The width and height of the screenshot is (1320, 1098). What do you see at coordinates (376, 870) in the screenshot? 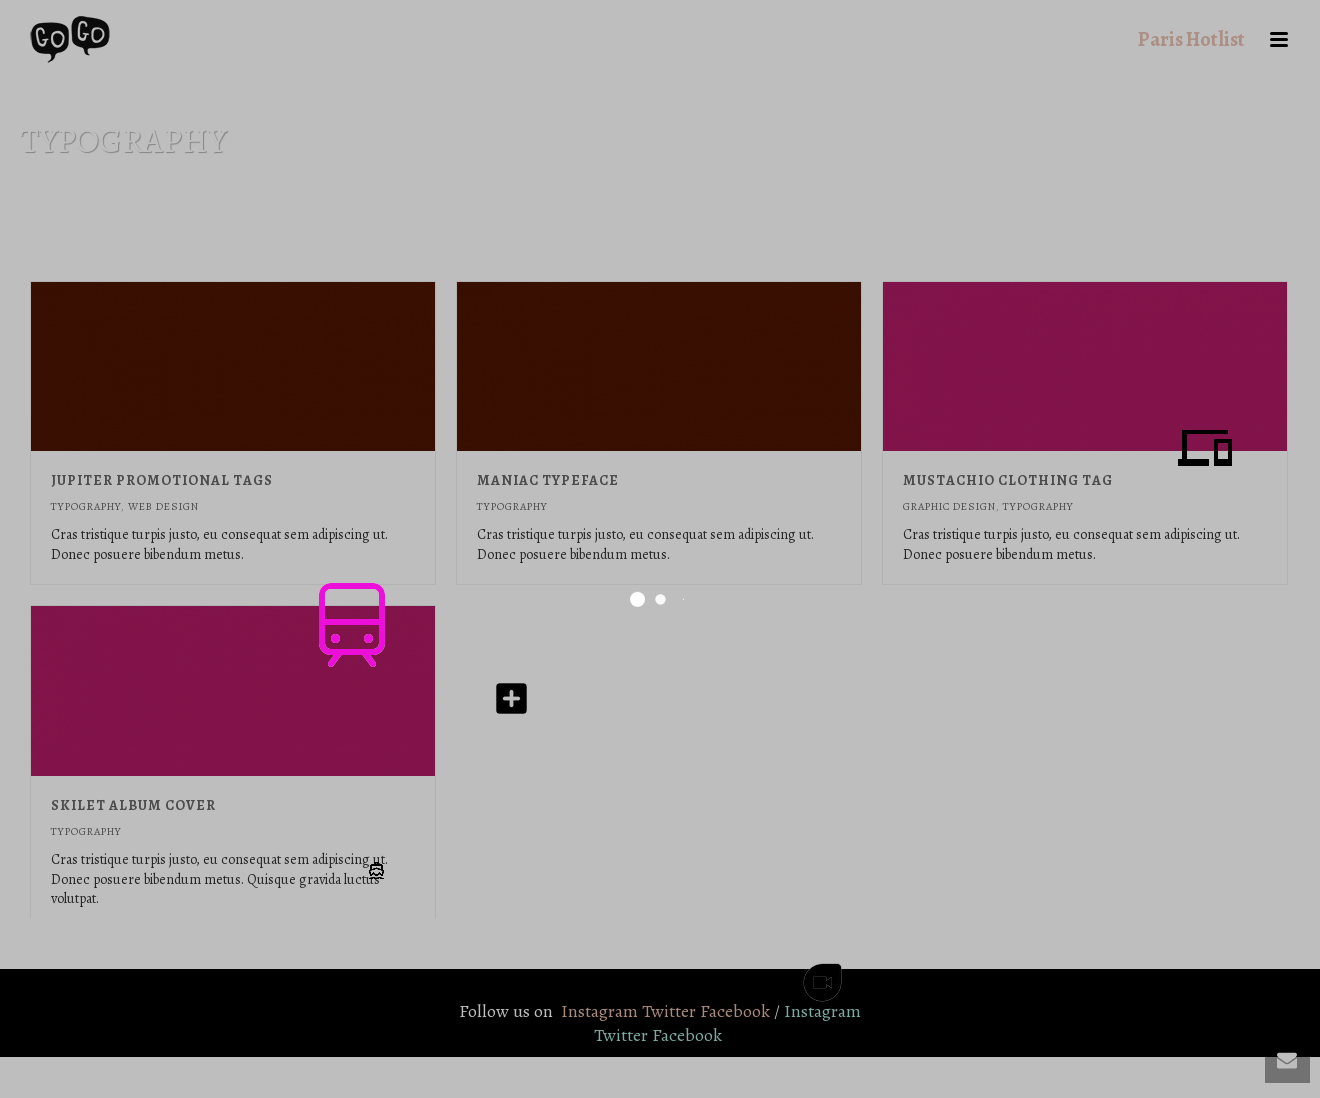
I see `get directions by ferry or boat` at bounding box center [376, 870].